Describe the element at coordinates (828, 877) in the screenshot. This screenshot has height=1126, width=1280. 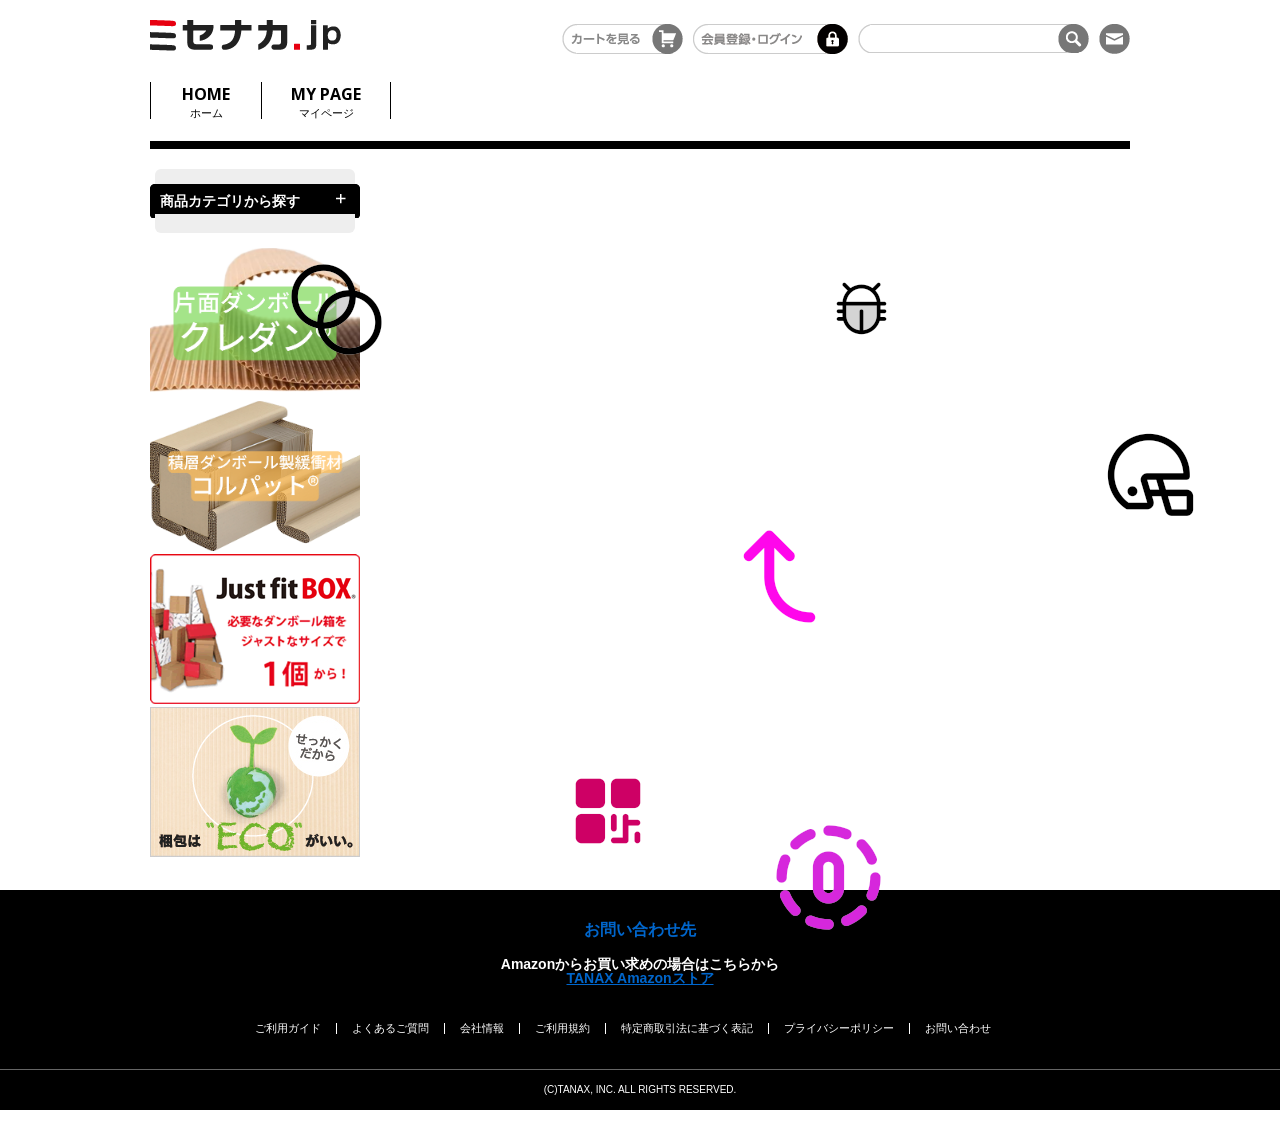
I see `indicates a pending or in-progress state` at that location.